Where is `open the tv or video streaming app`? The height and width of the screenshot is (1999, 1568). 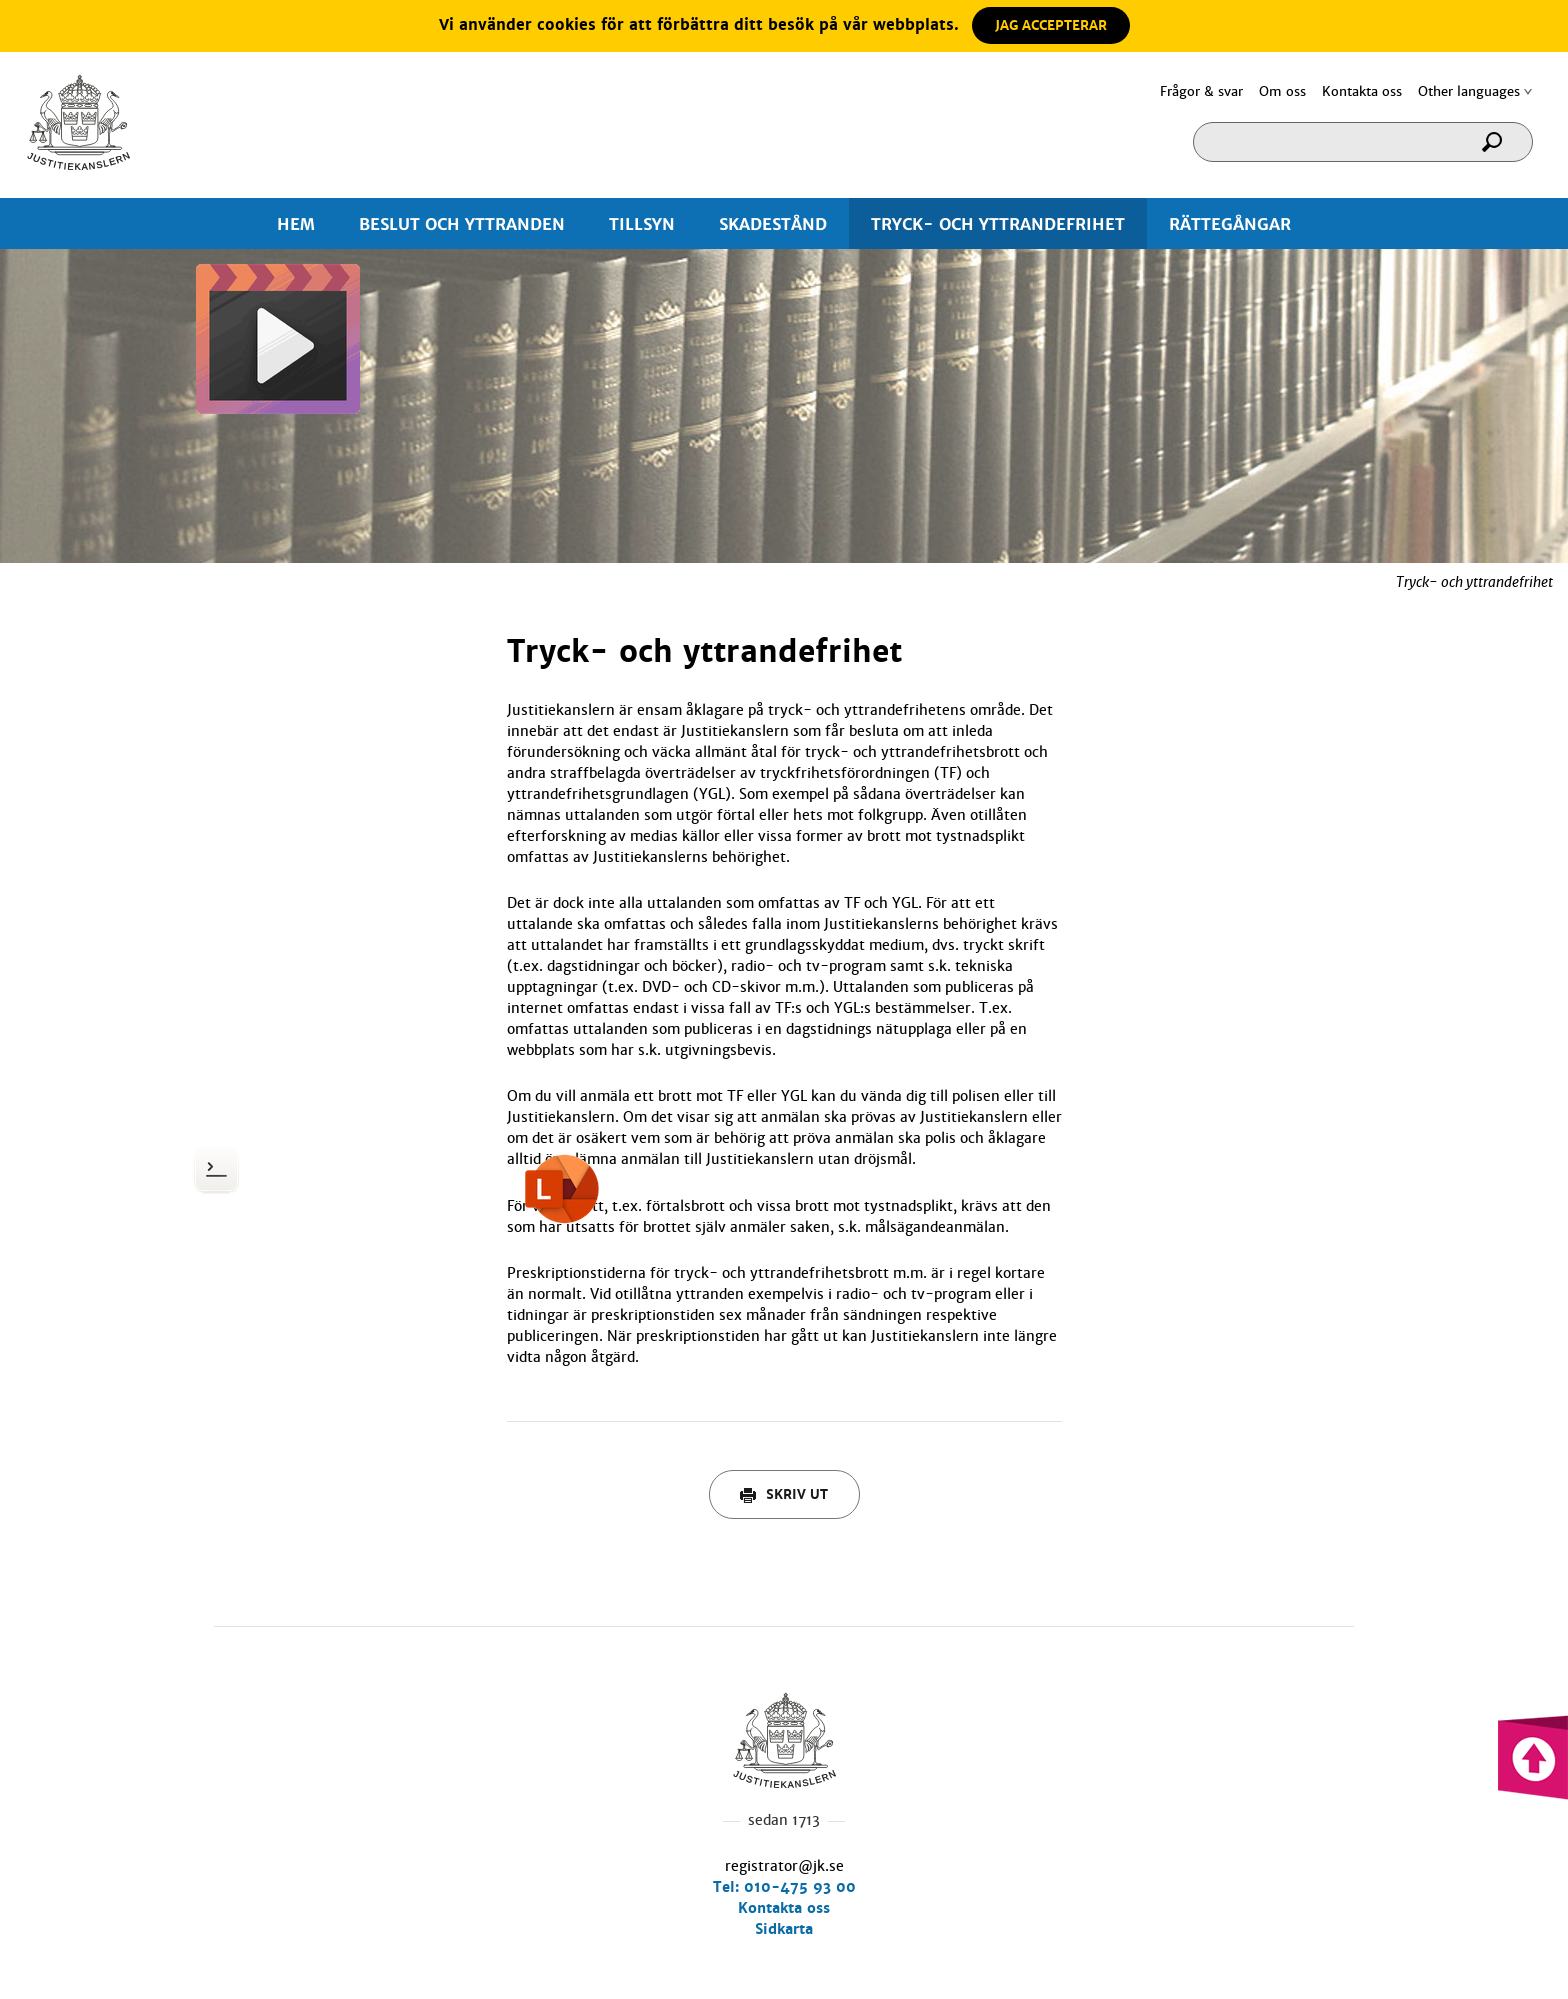 open the tv or video streaming app is located at coordinates (278, 339).